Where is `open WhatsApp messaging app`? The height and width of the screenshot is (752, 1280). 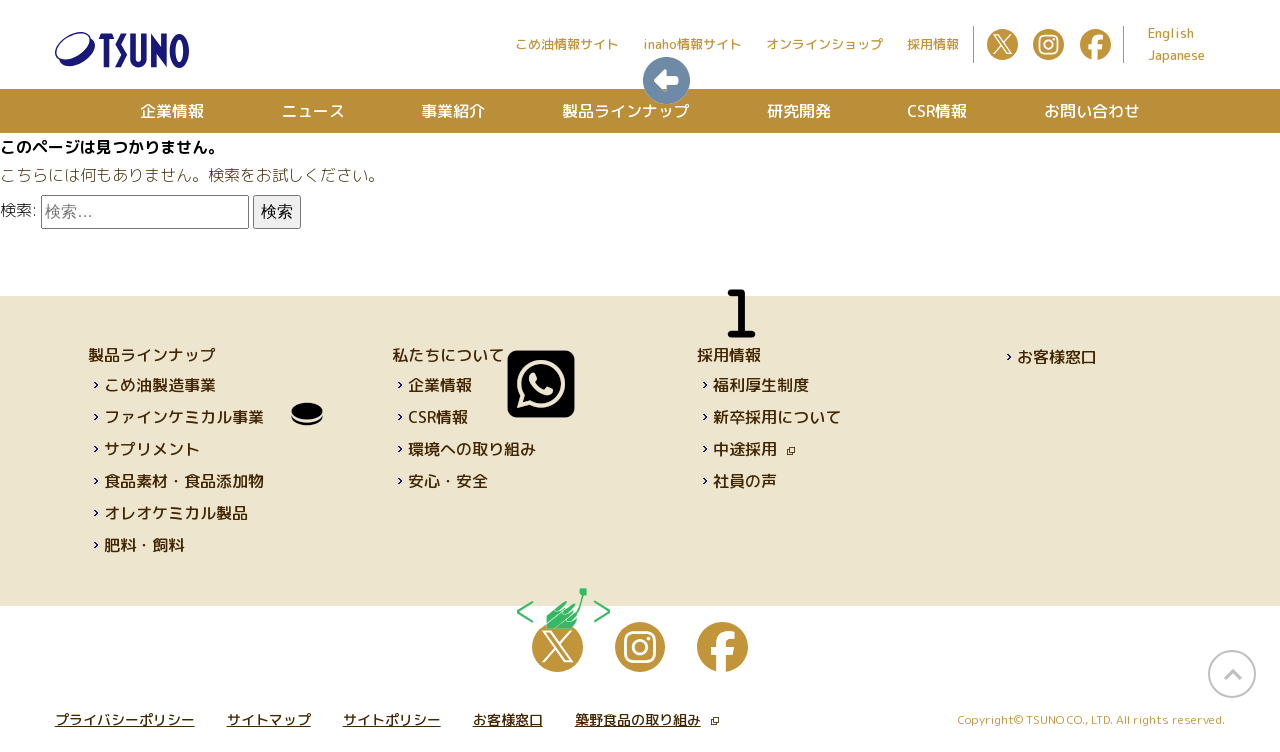 open WhatsApp messaging app is located at coordinates (541, 384).